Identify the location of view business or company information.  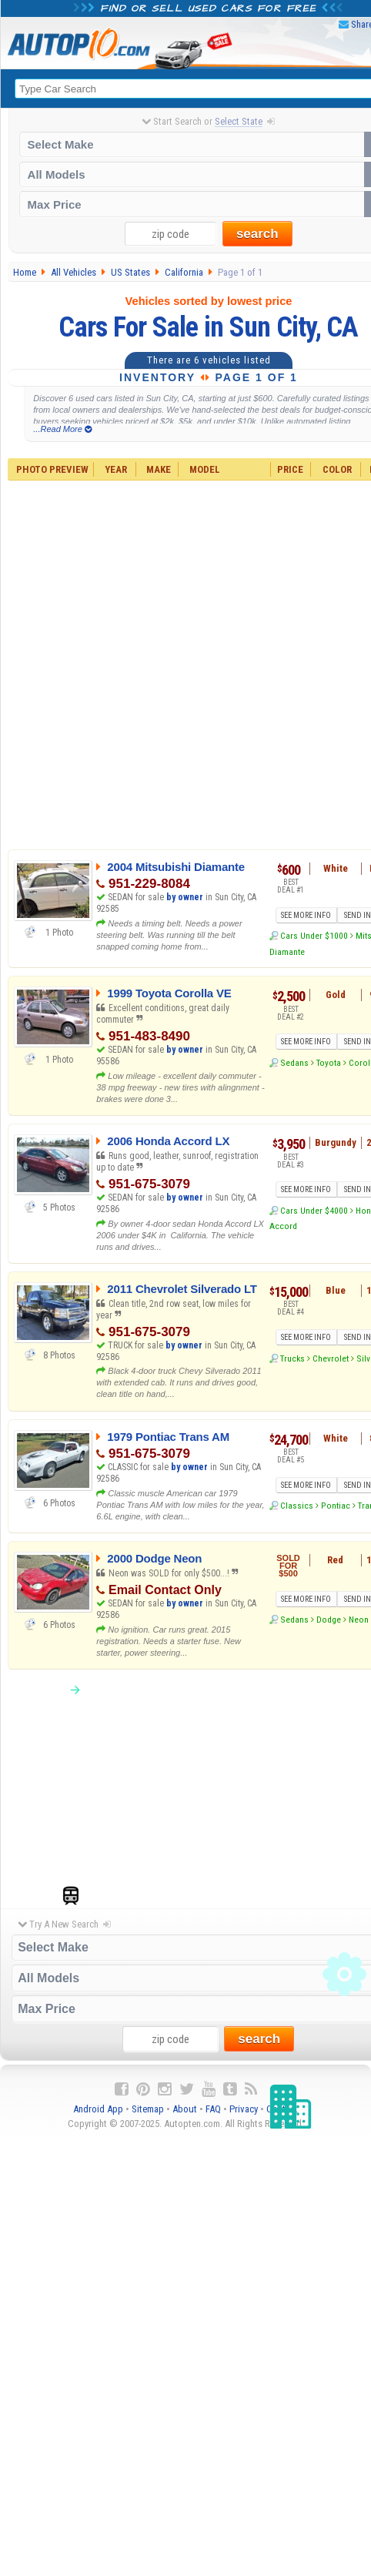
(290, 2106).